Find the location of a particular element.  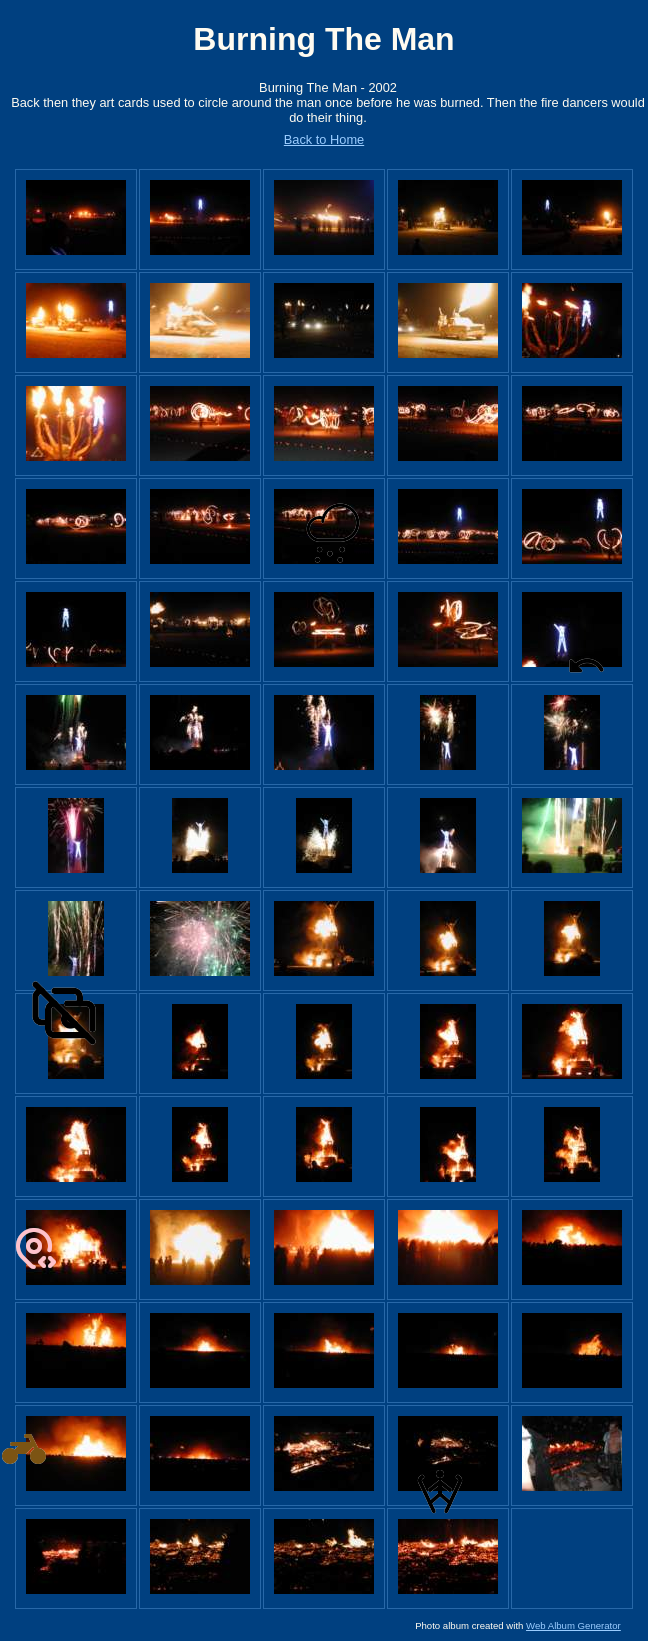

select motorcycle as transportation mode is located at coordinates (24, 1448).